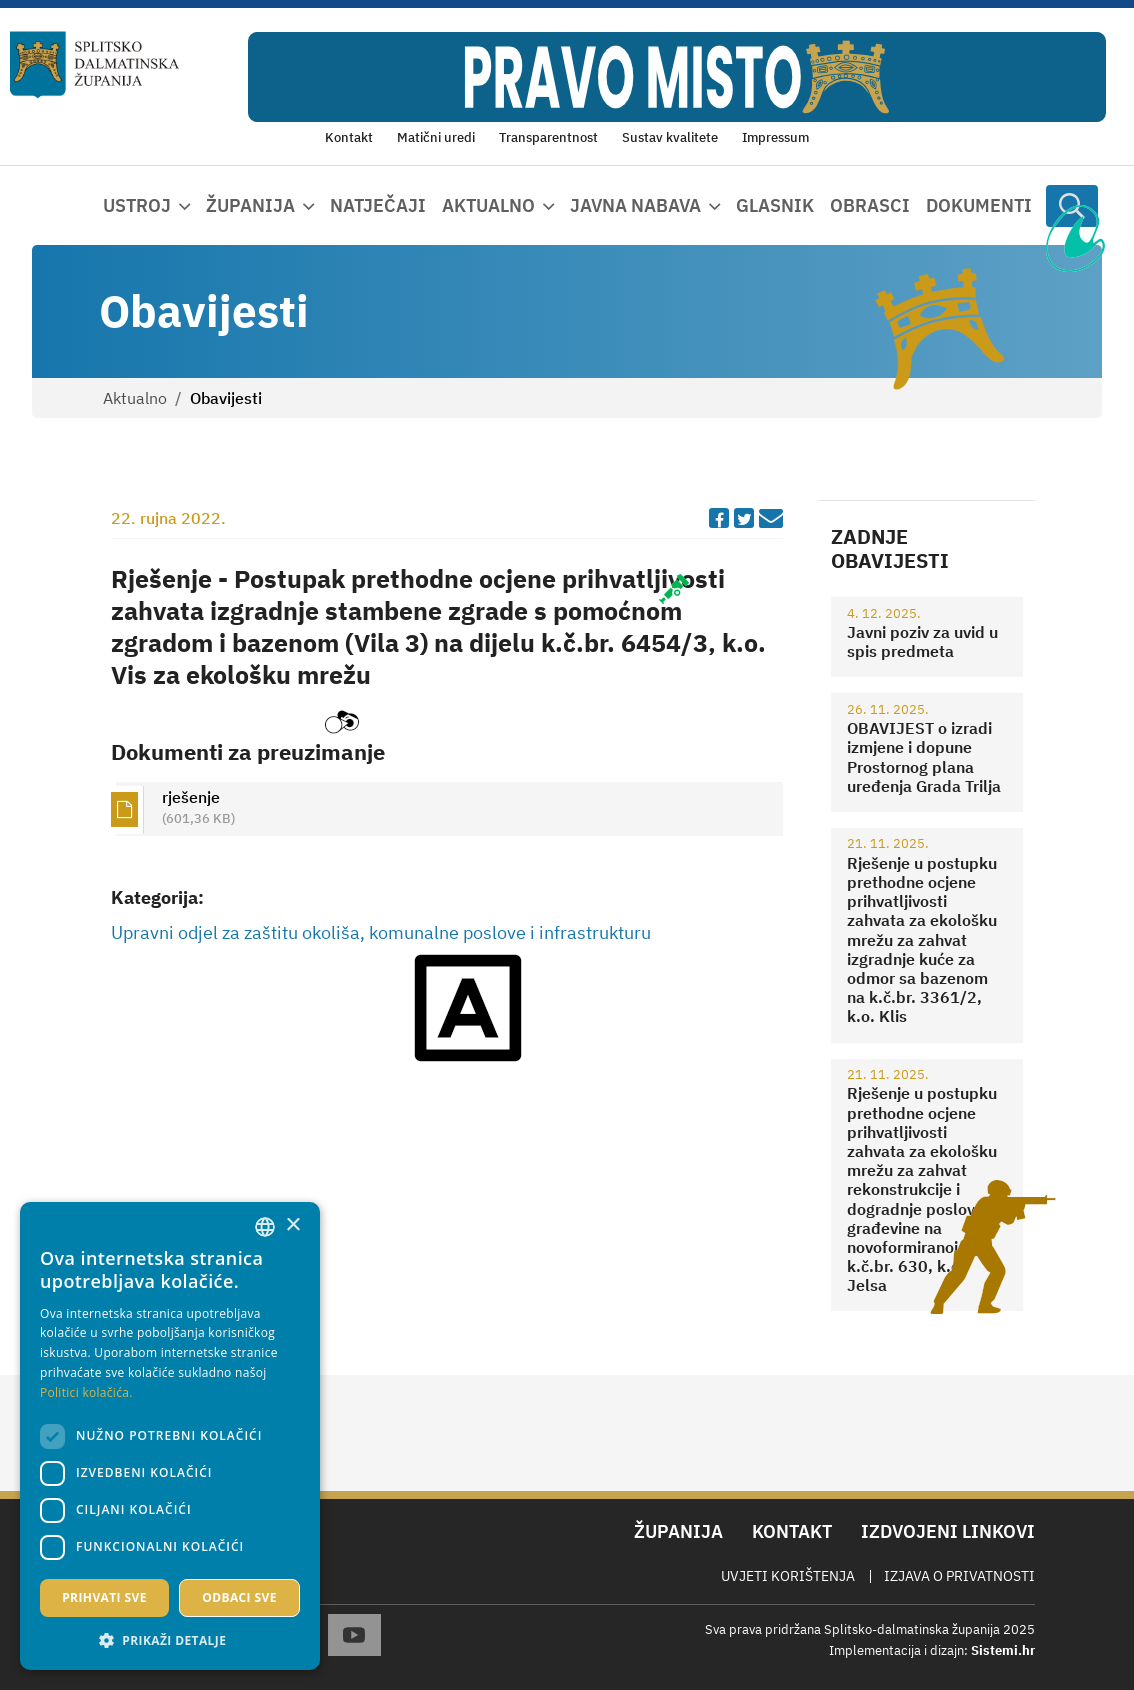  I want to click on crewai logo, so click(1075, 238).